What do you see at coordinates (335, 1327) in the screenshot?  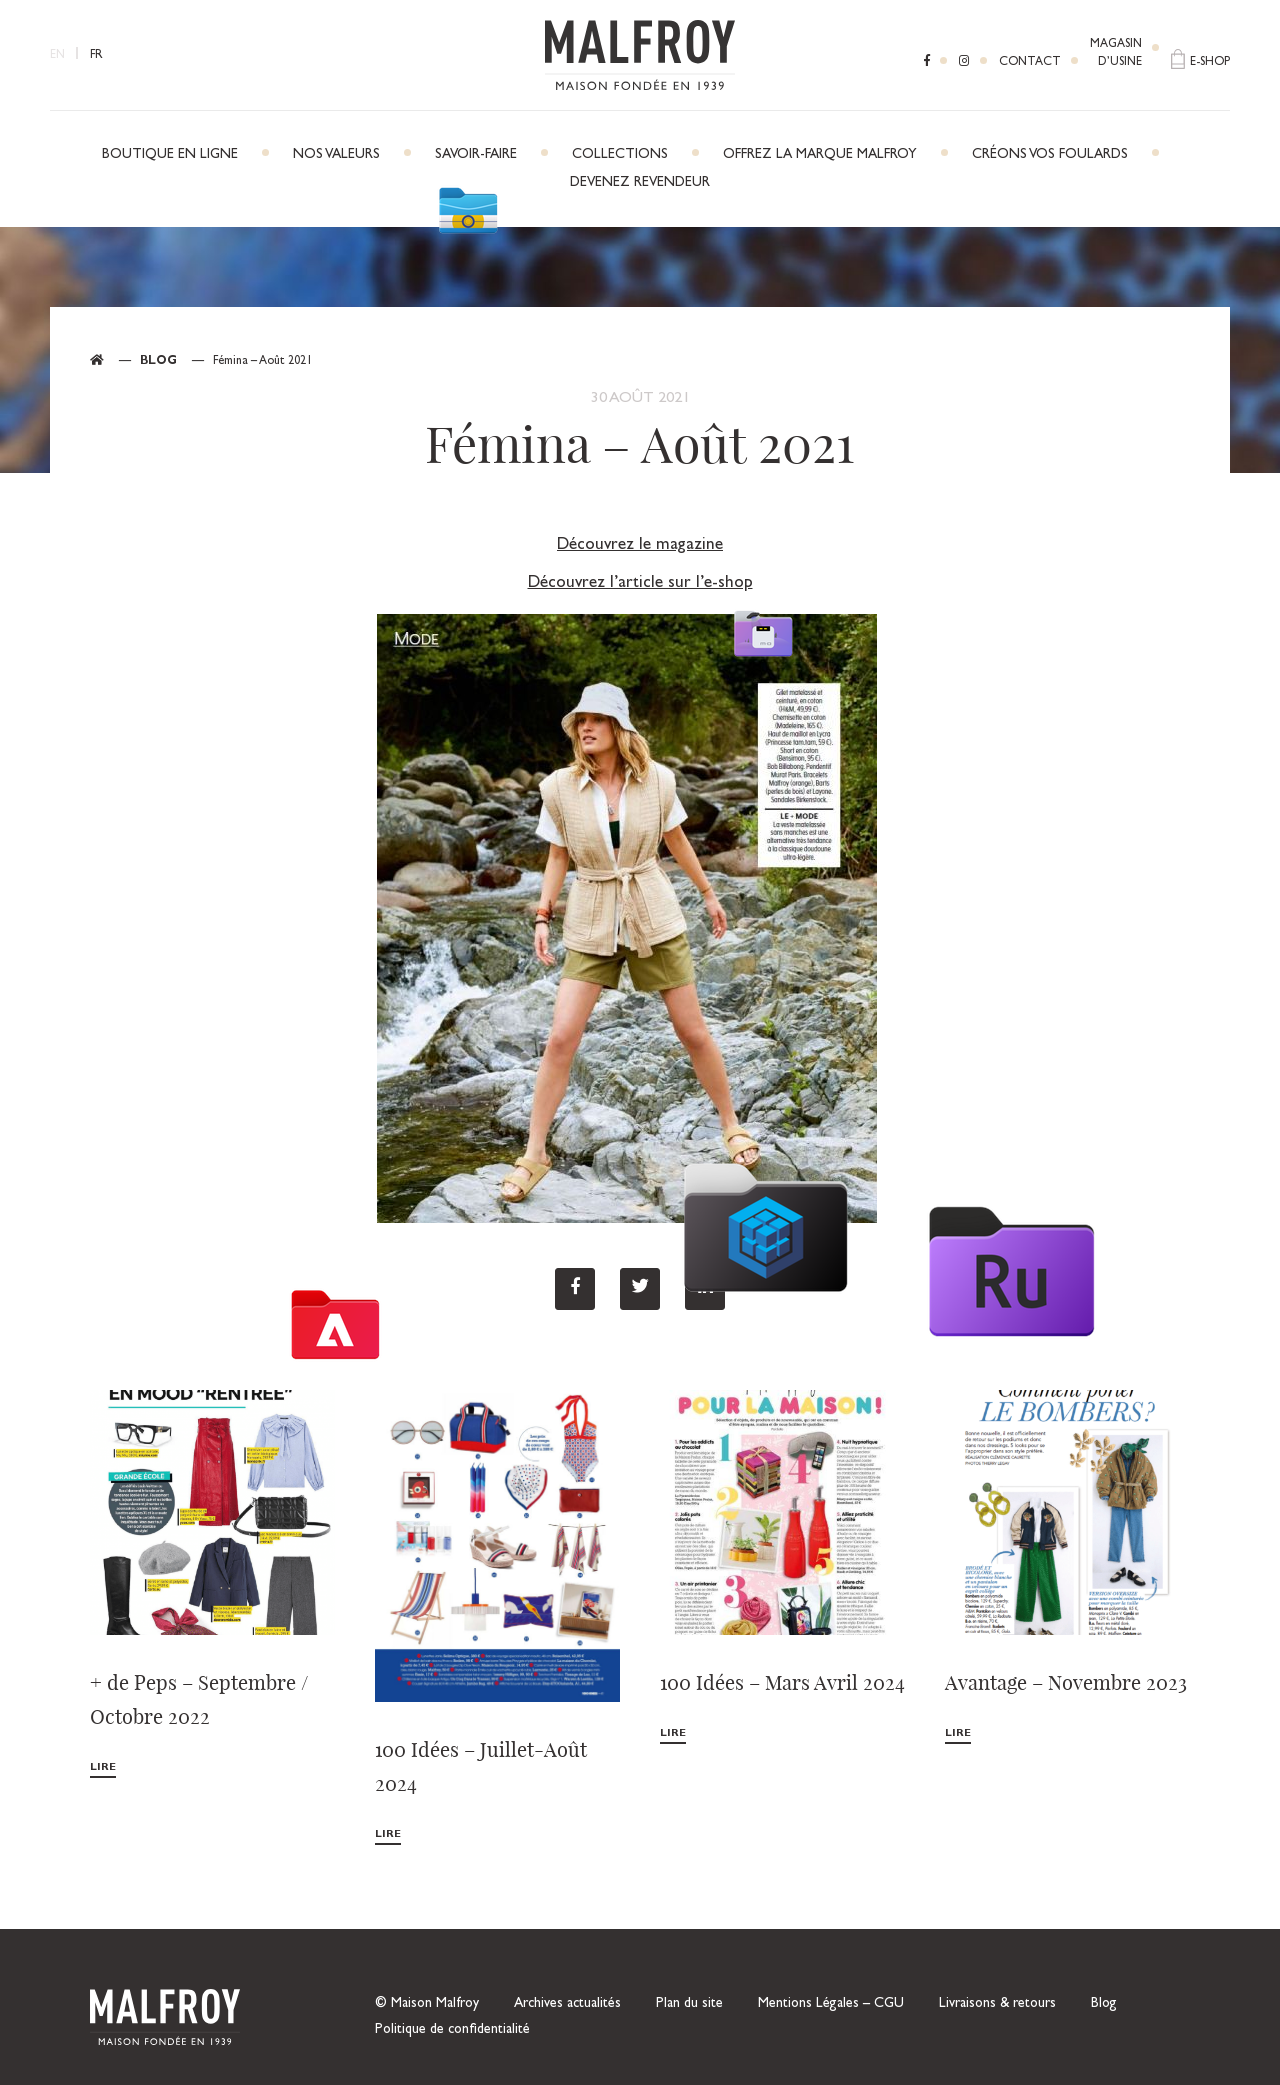 I see `open adobe application files folder` at bounding box center [335, 1327].